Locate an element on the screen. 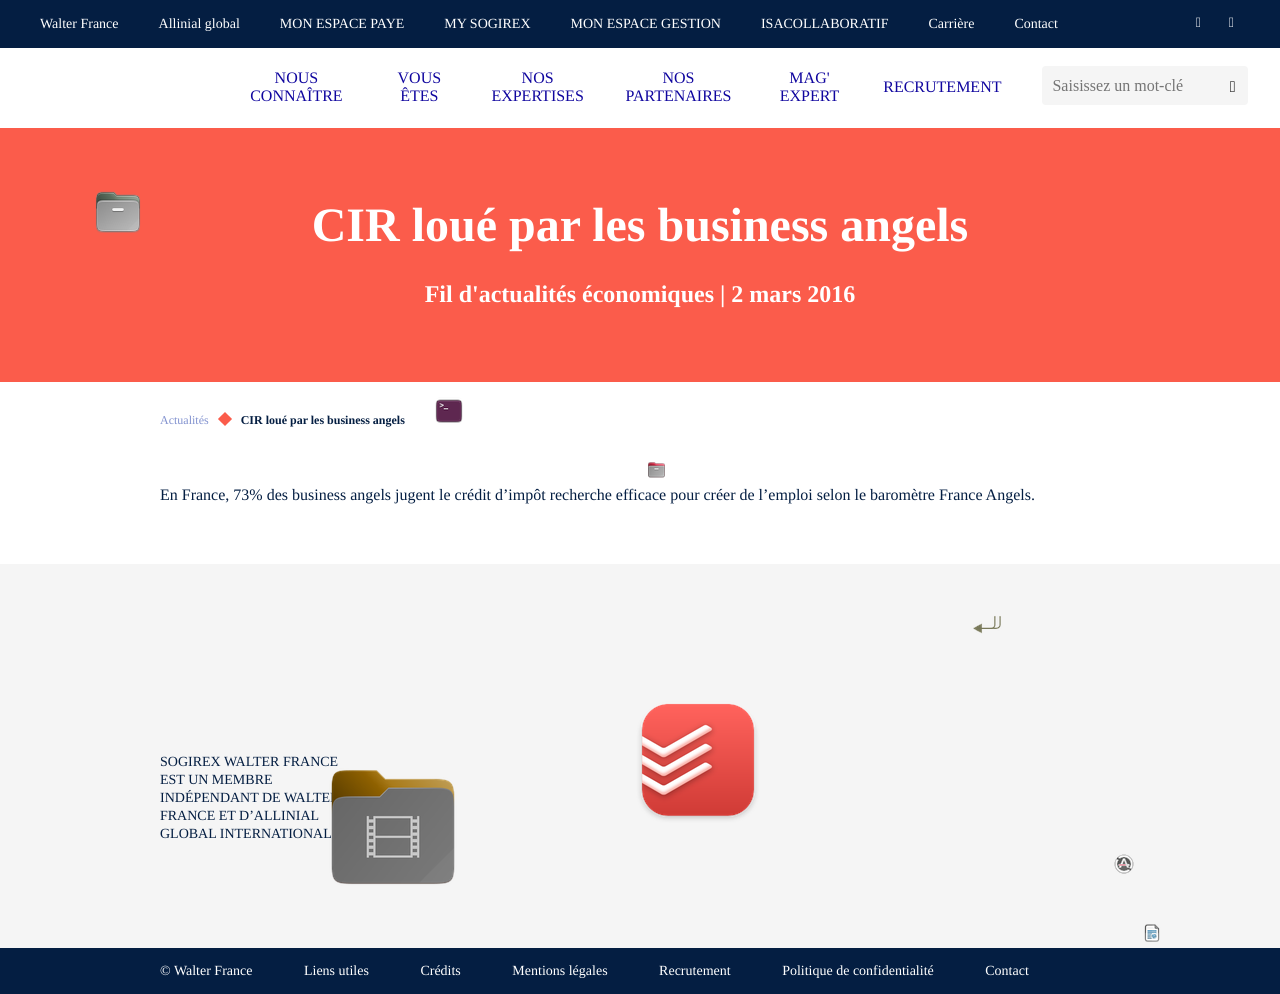  open a web template document file is located at coordinates (1152, 933).